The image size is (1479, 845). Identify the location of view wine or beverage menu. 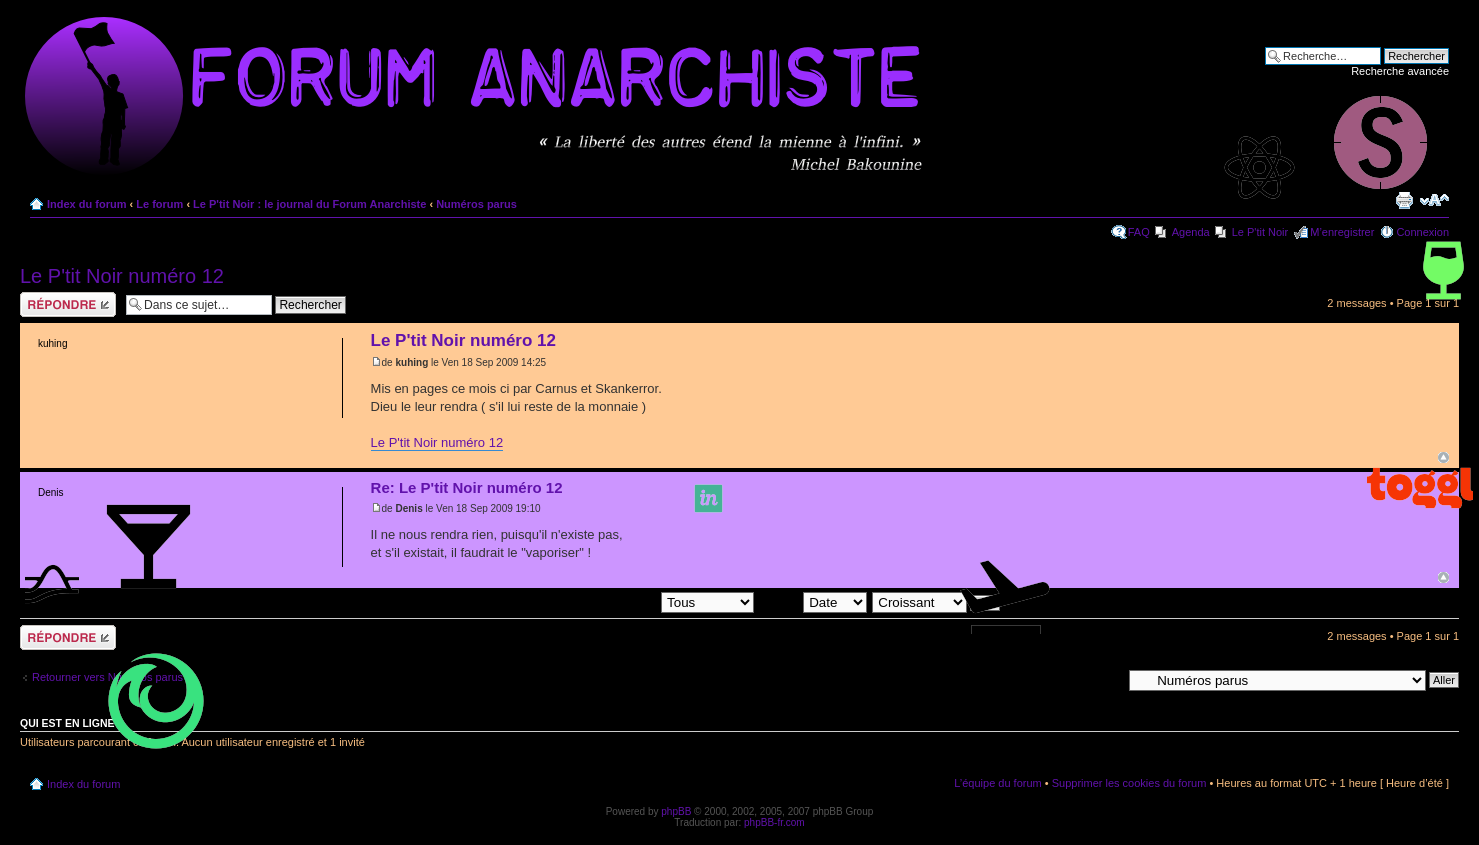
(1443, 270).